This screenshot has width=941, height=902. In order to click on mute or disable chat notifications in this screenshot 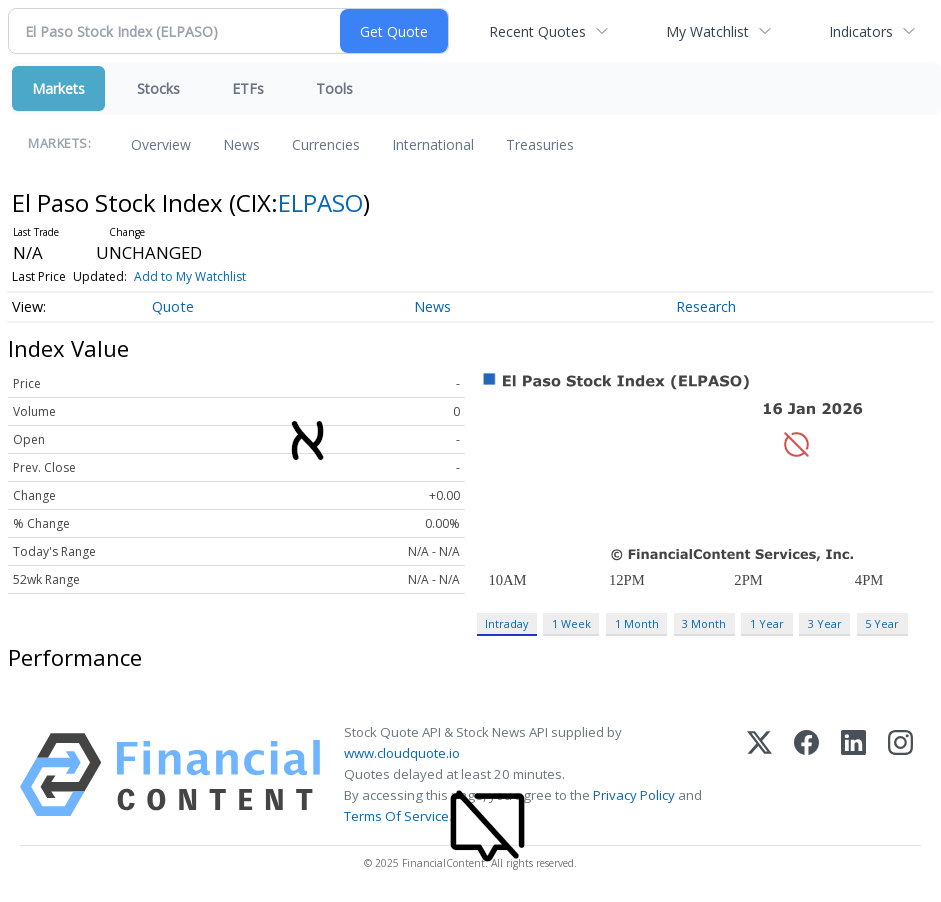, I will do `click(487, 824)`.